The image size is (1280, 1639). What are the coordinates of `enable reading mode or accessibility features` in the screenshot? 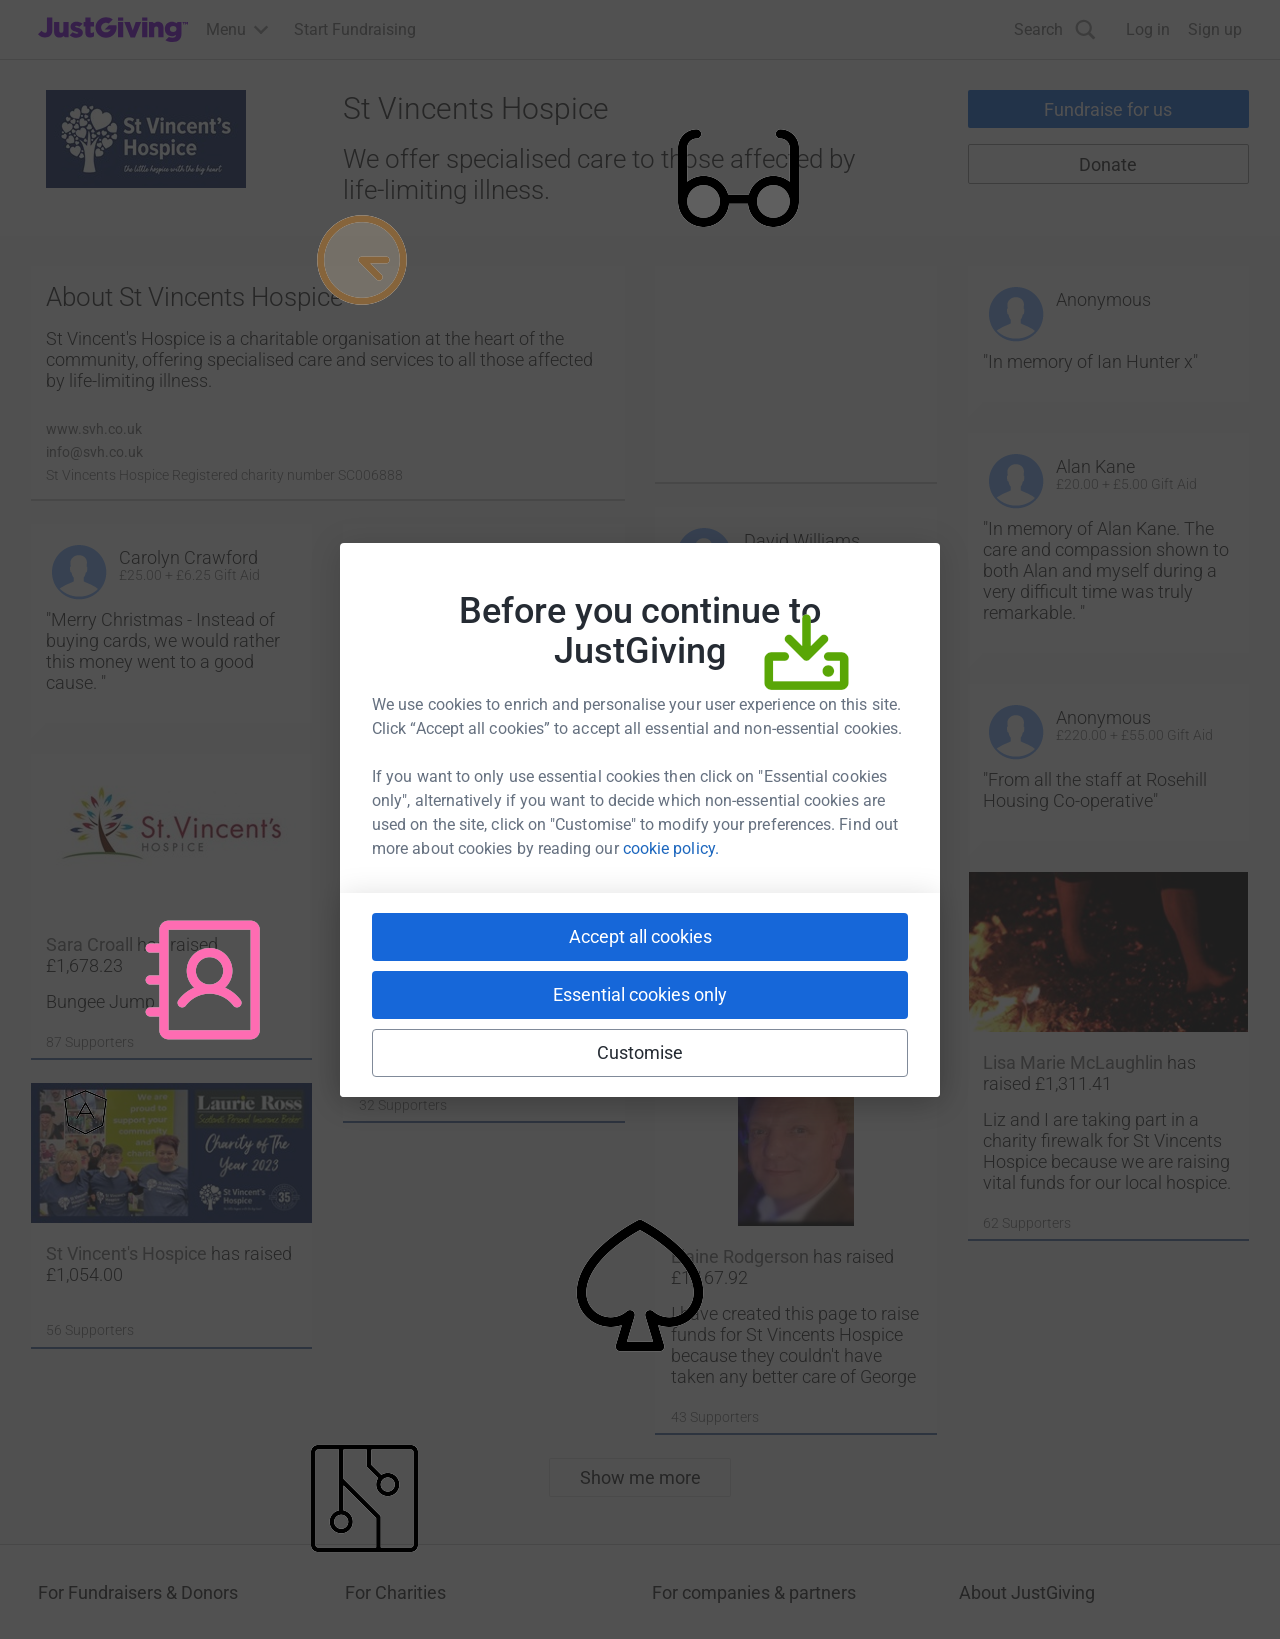 It's located at (738, 180).